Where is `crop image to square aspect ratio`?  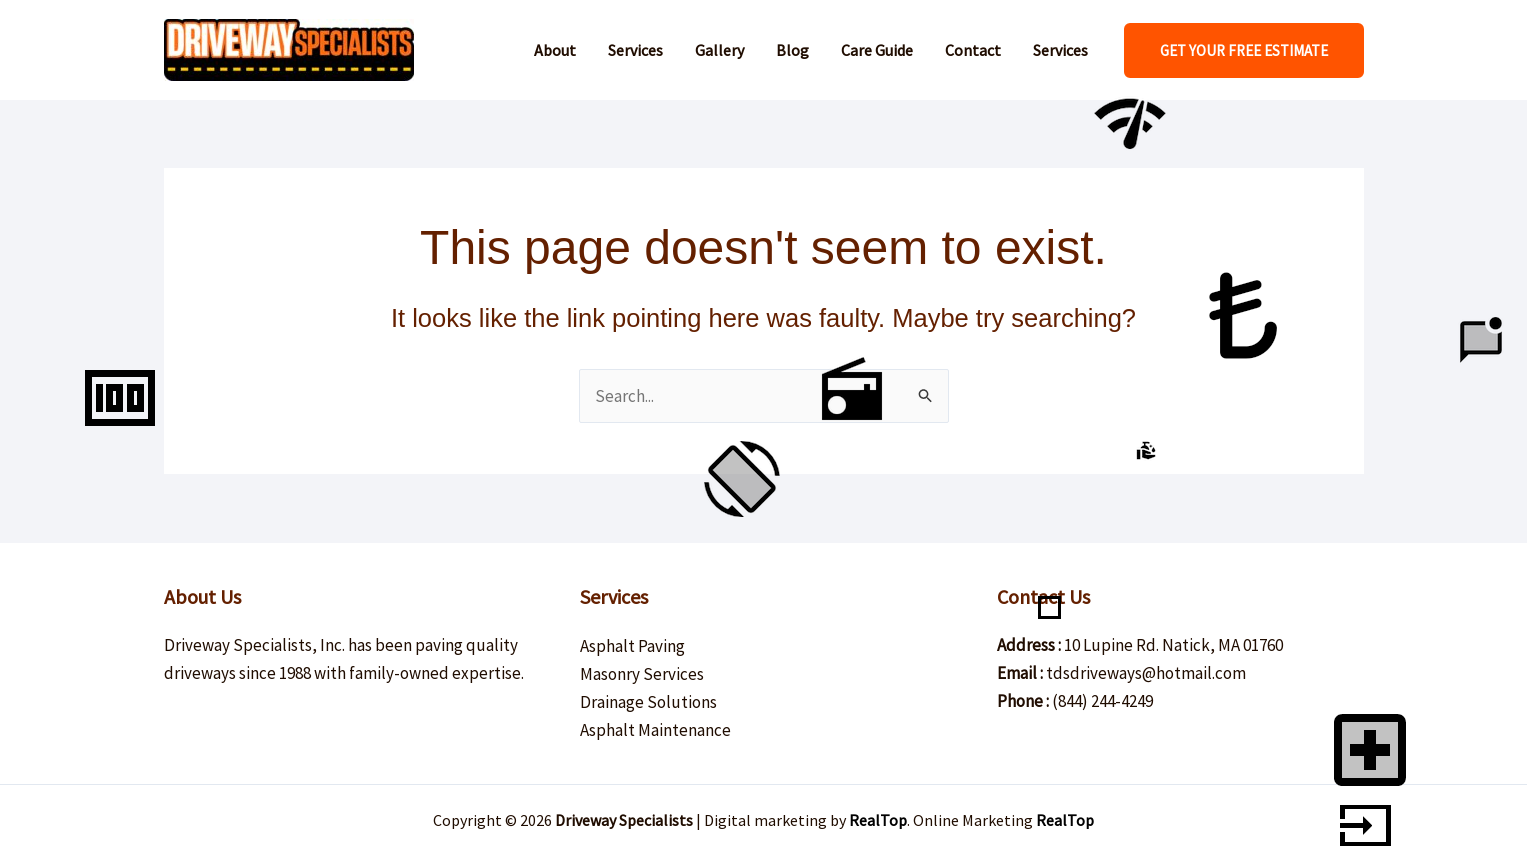 crop image to square aspect ratio is located at coordinates (1049, 607).